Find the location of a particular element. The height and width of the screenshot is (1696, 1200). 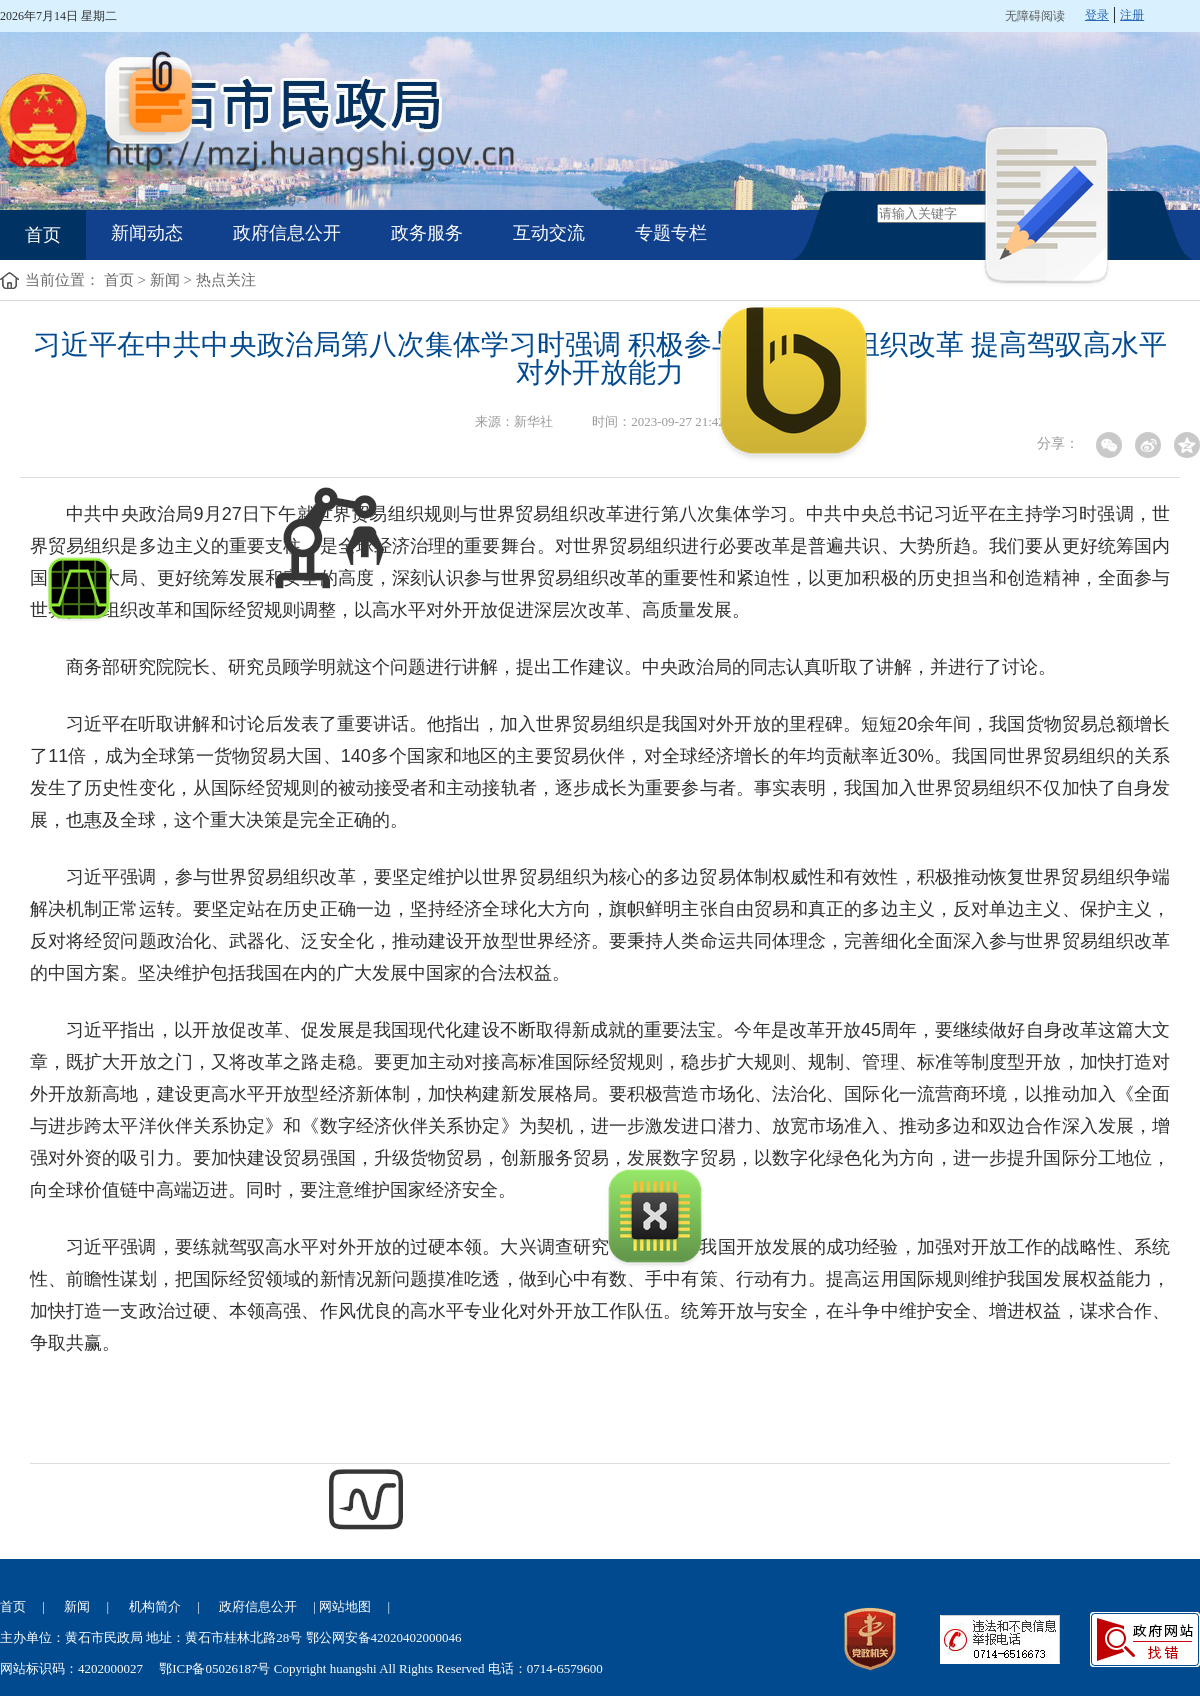

open gtkwave waveform viewer application is located at coordinates (79, 588).